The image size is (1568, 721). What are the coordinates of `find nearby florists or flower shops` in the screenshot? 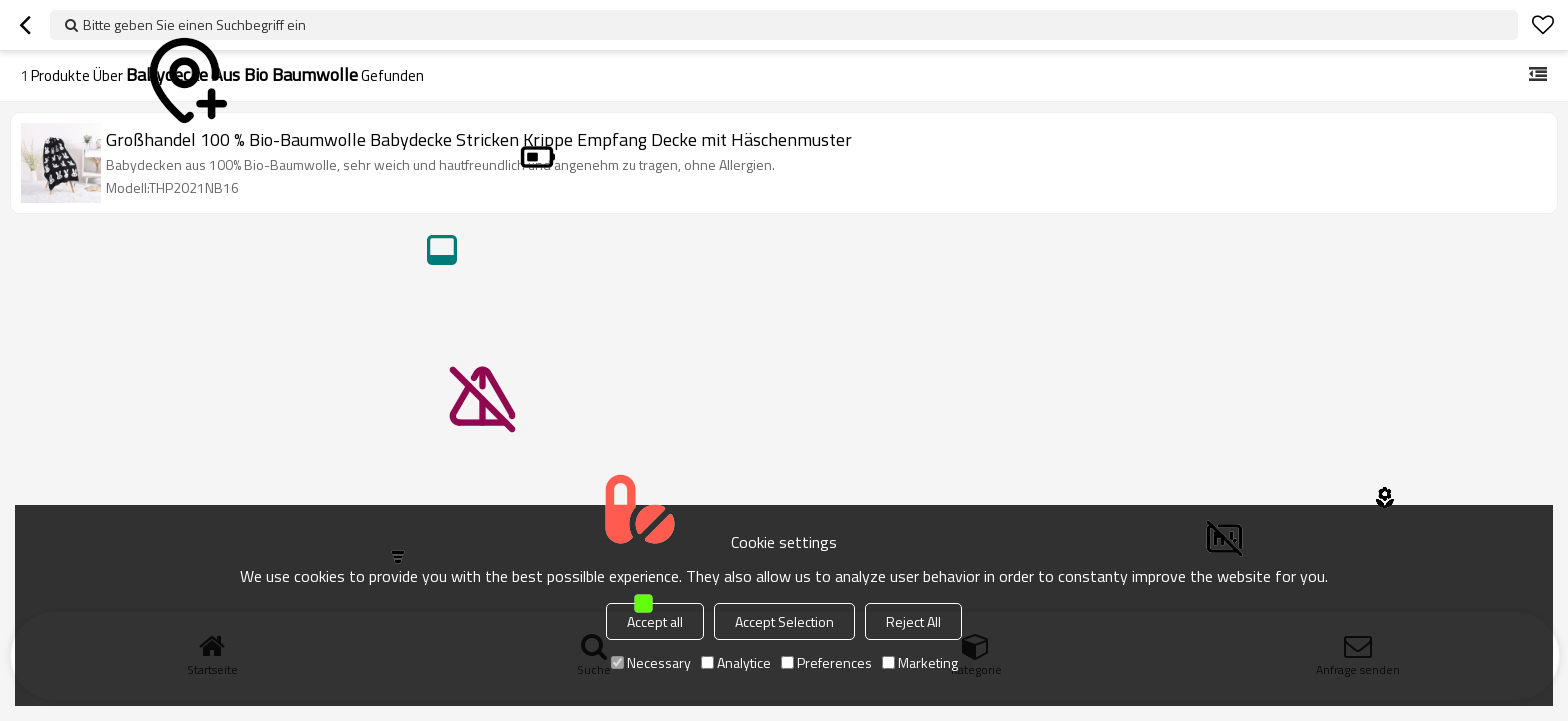 It's located at (1385, 498).